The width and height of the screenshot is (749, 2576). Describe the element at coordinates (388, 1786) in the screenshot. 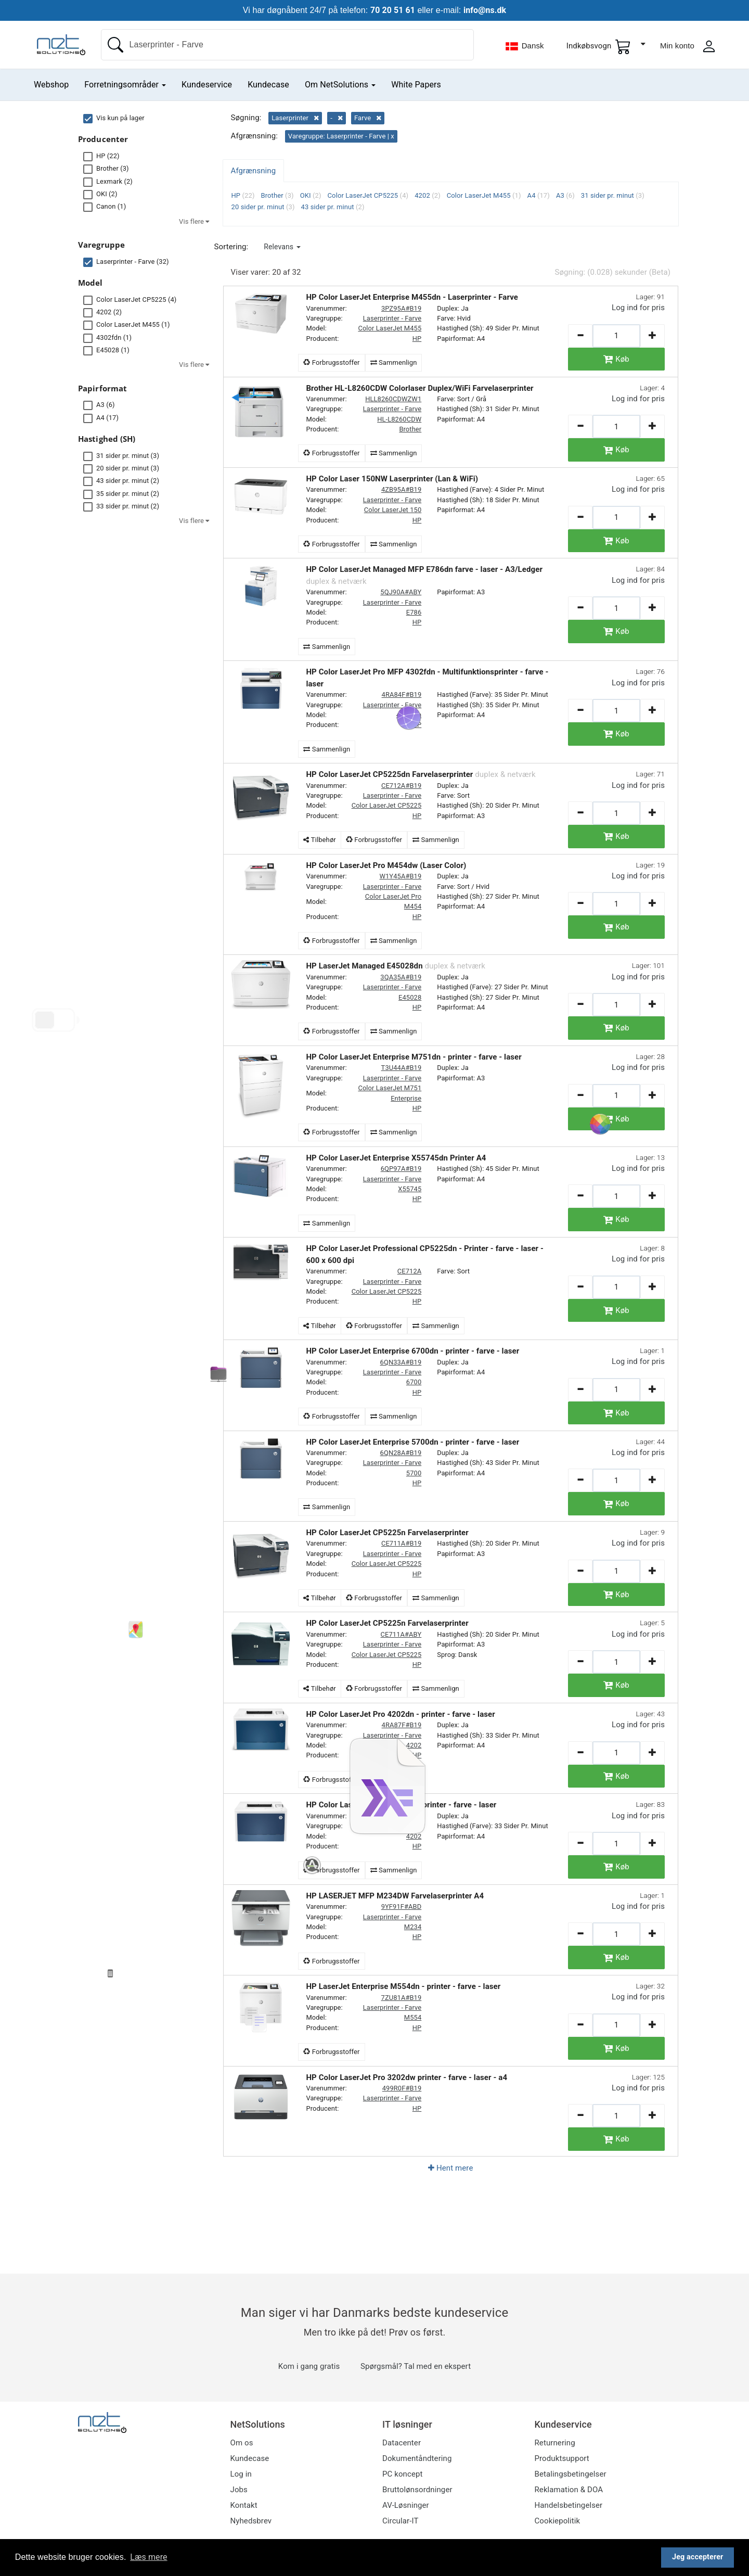

I see `a haskell source code file` at that location.